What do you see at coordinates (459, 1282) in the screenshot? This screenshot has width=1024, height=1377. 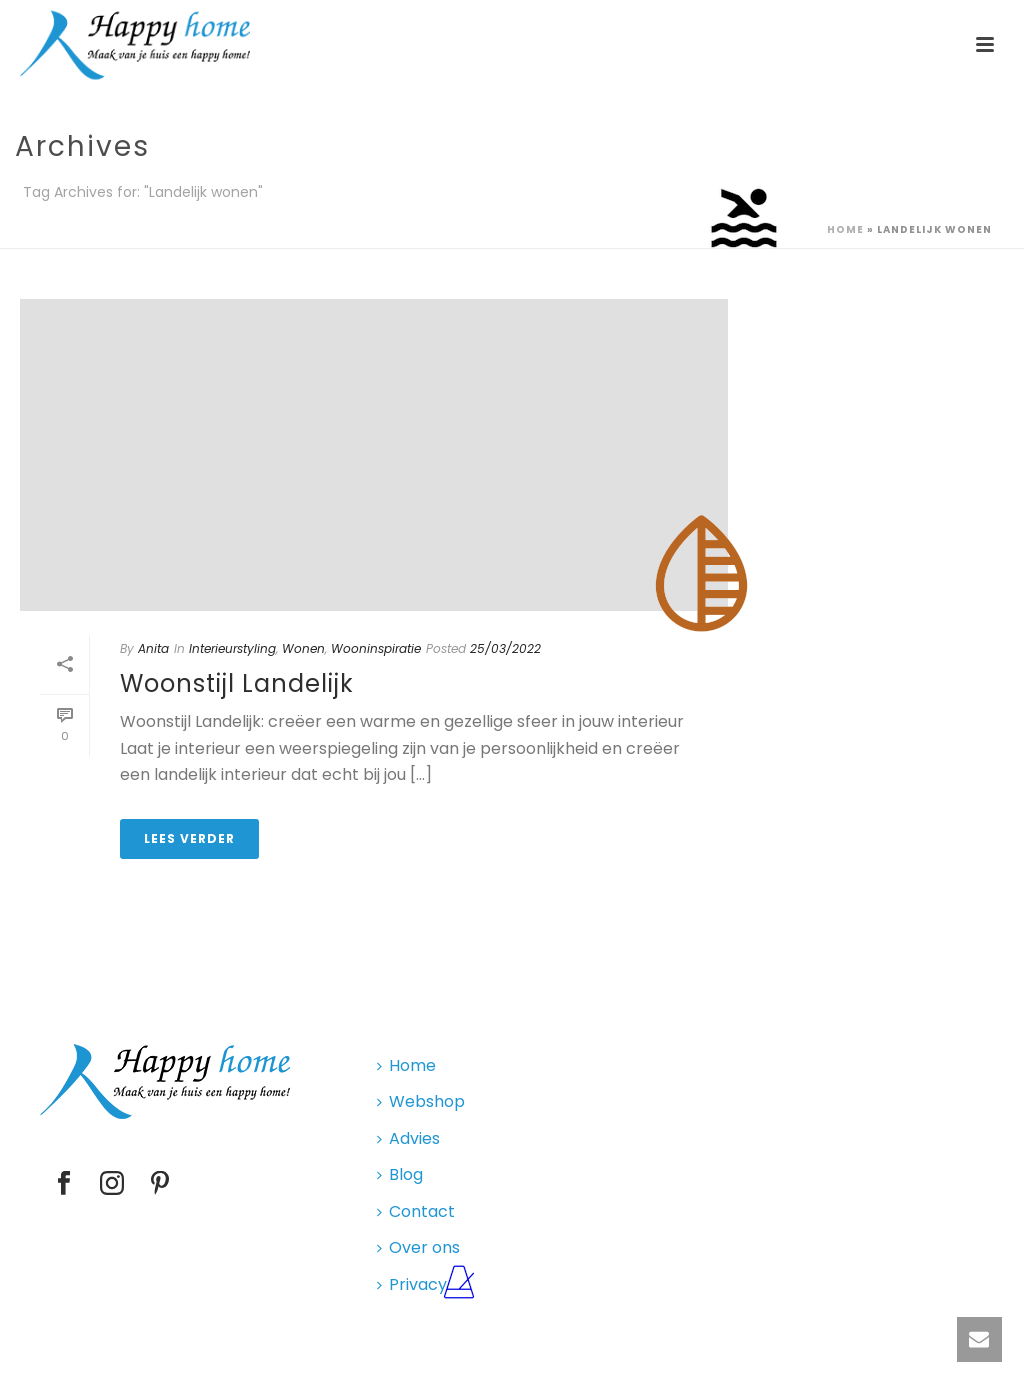 I see `access metronome or tempo settings` at bounding box center [459, 1282].